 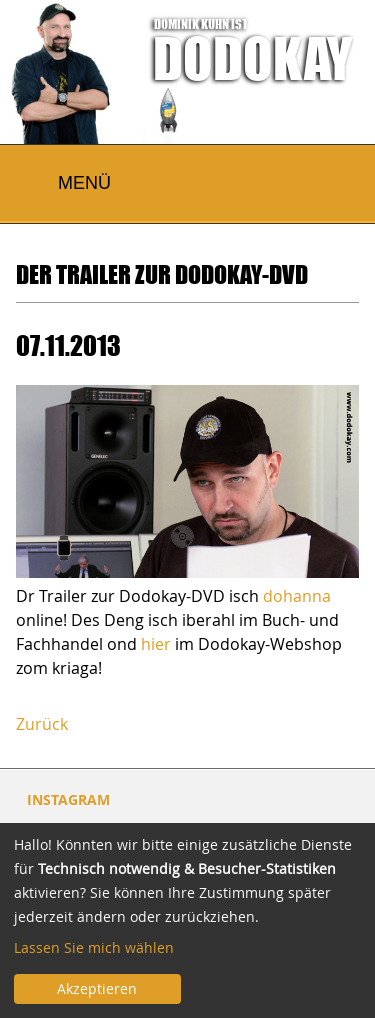 I want to click on access optical disc drive in sidebar, so click(x=182, y=536).